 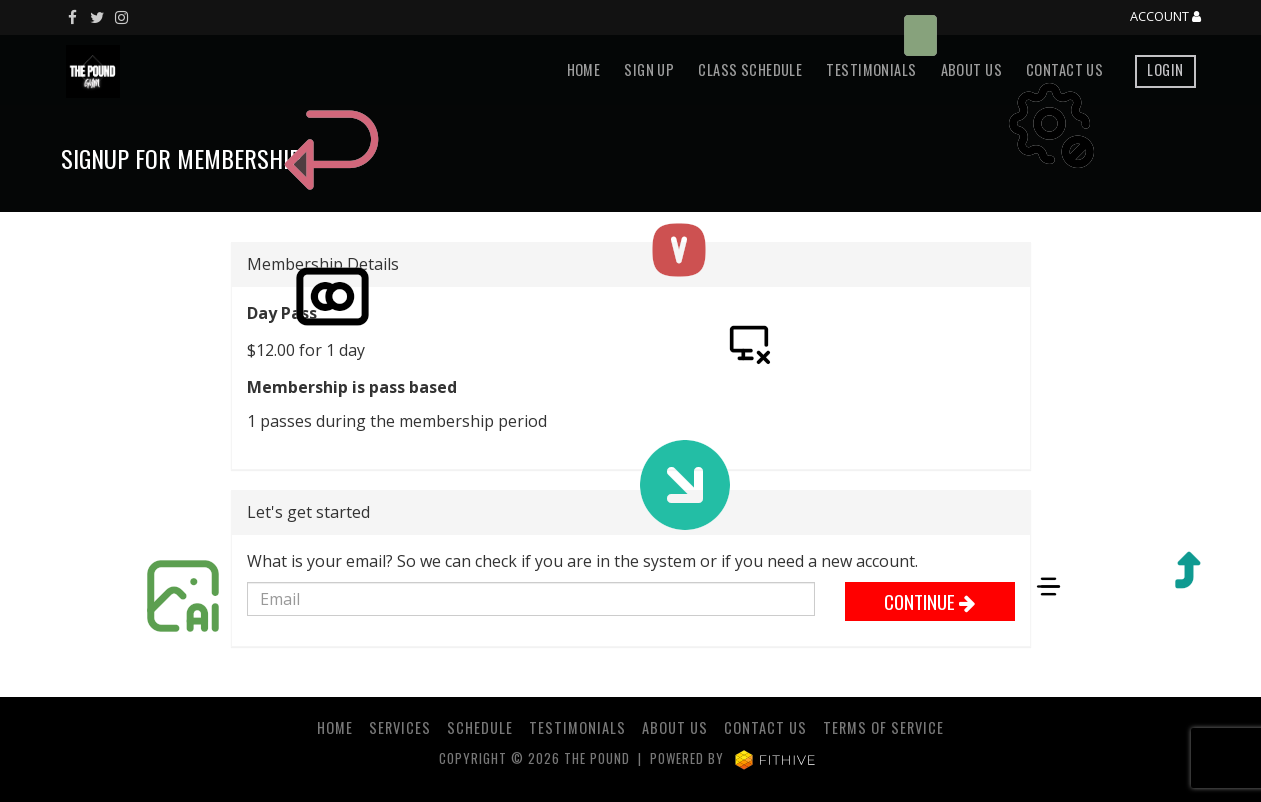 I want to click on turn right then continue forward, so click(x=1189, y=570).